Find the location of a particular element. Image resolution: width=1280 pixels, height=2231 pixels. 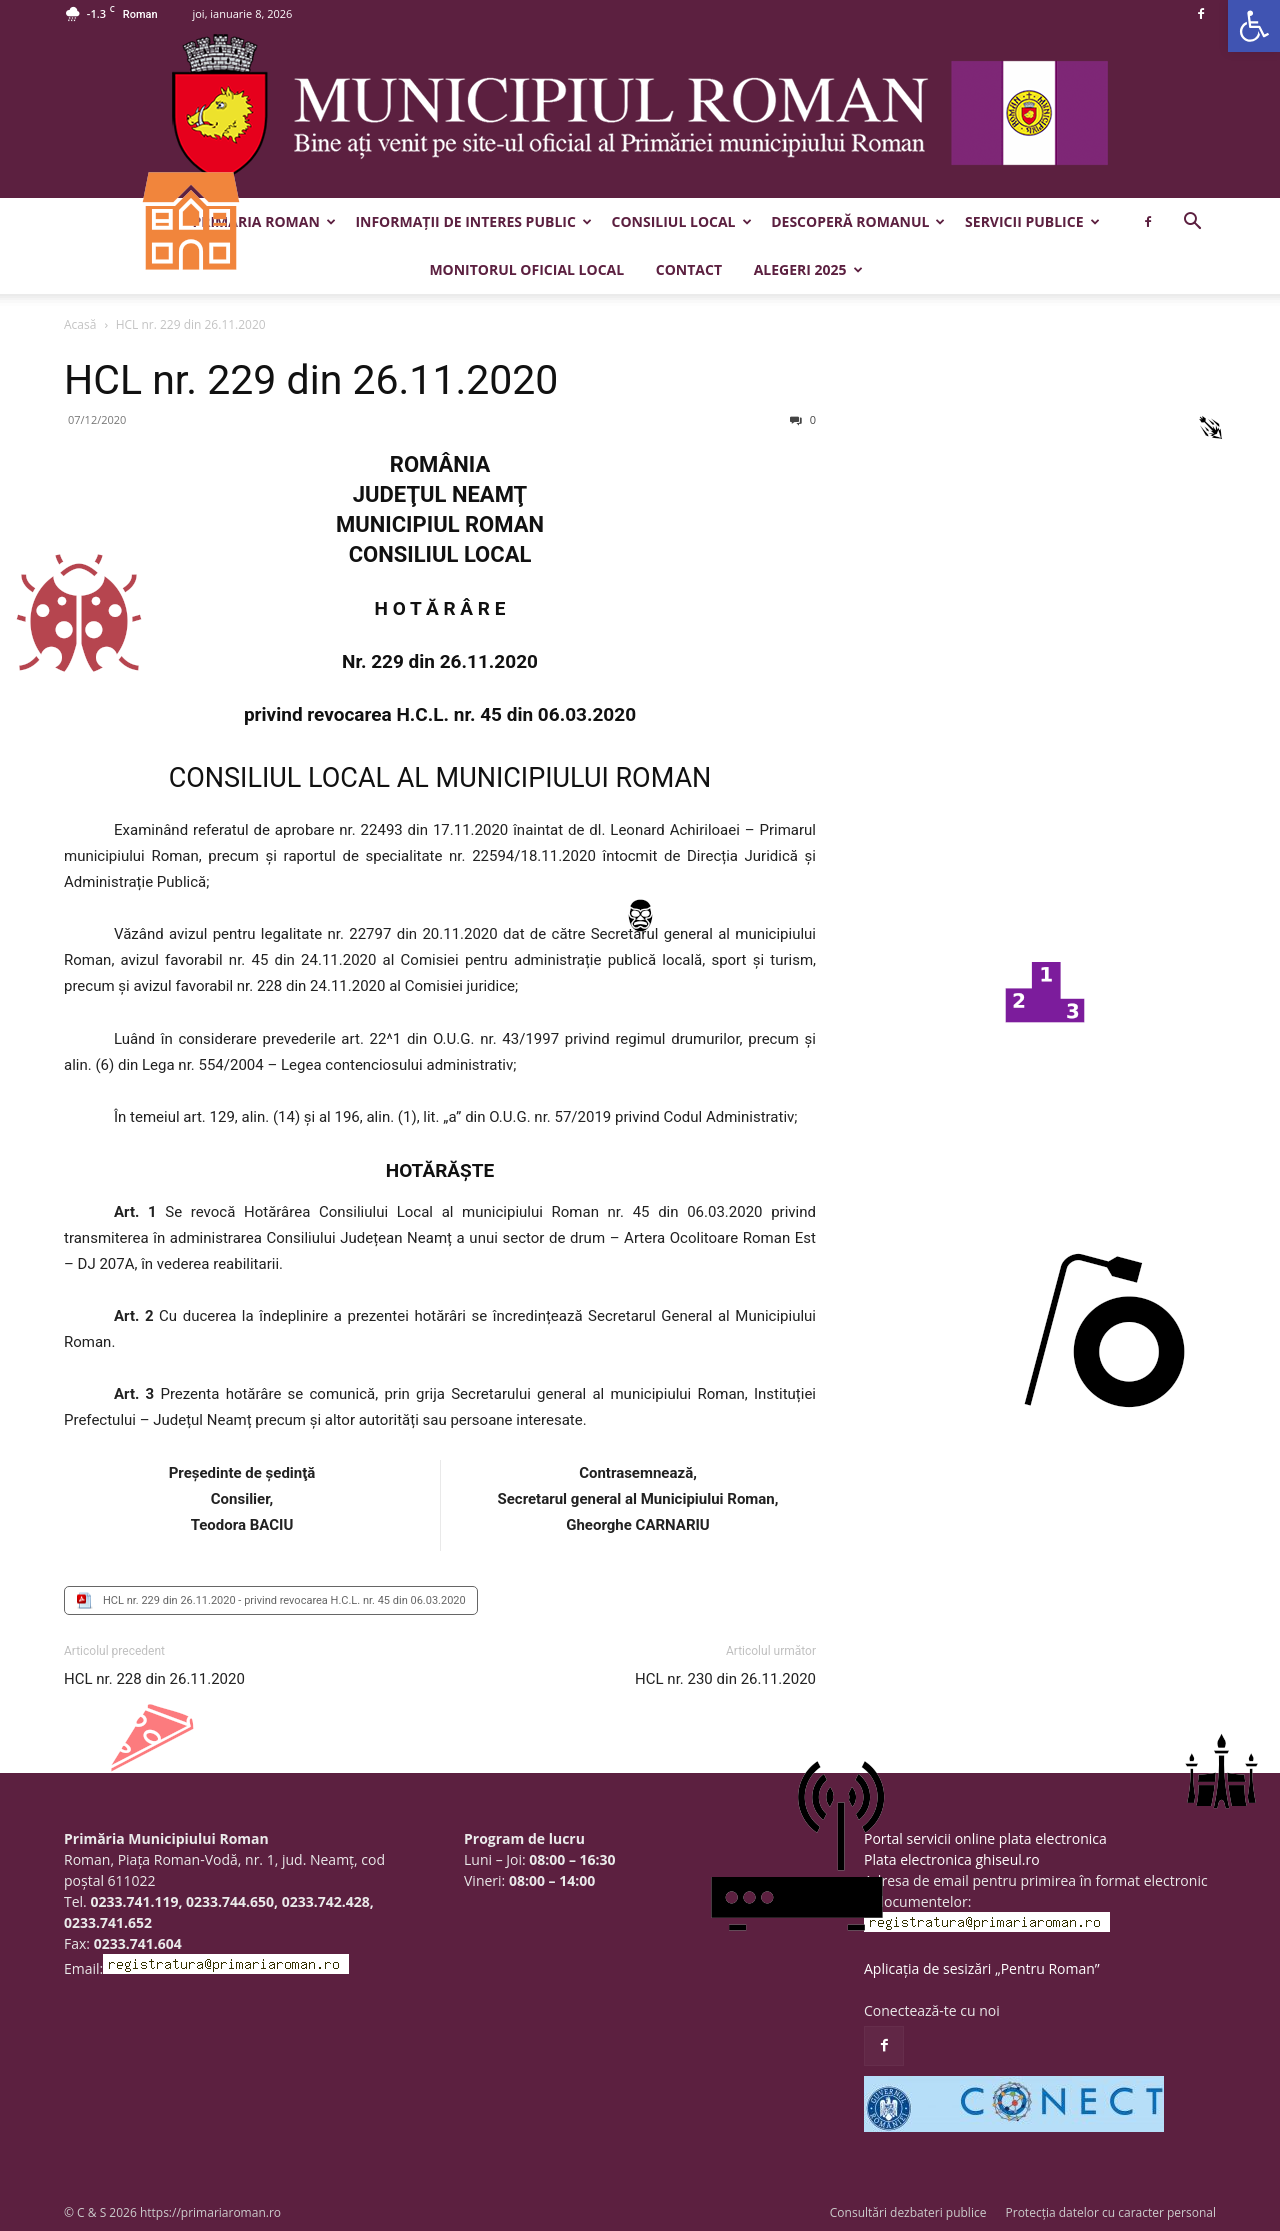

indicates a bug or issue in the system is located at coordinates (79, 617).